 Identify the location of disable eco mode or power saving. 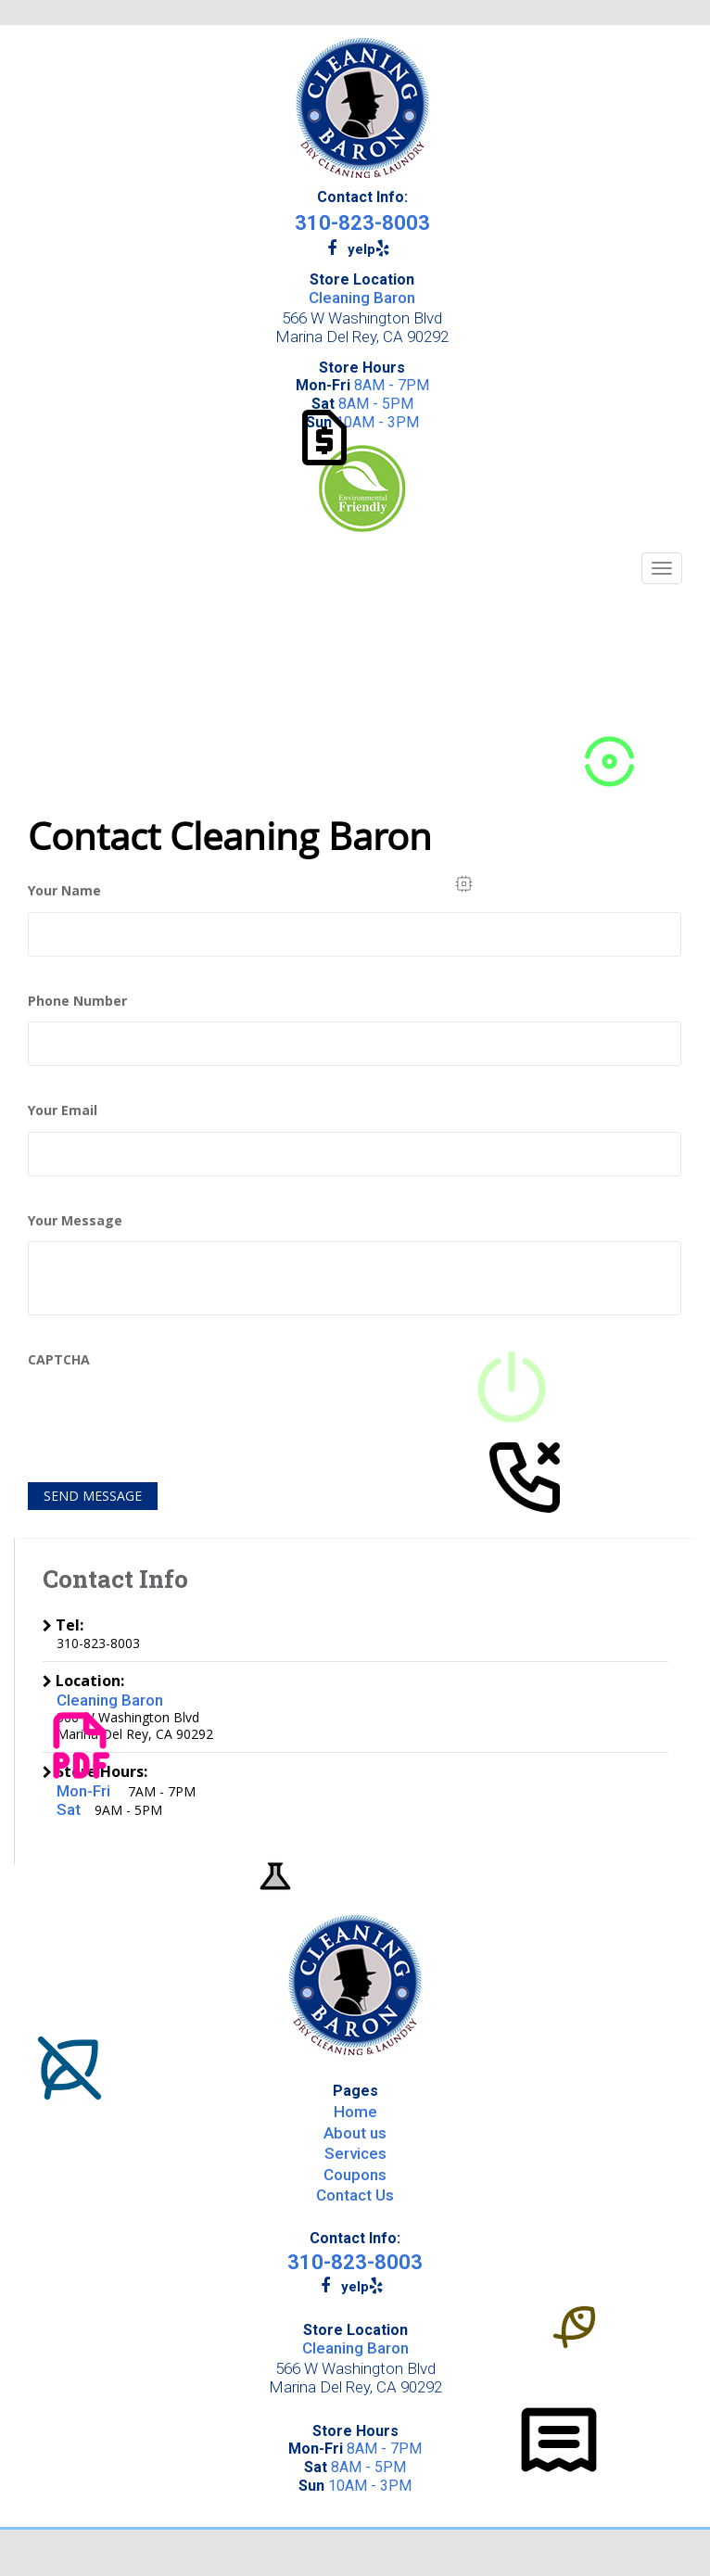
(70, 2068).